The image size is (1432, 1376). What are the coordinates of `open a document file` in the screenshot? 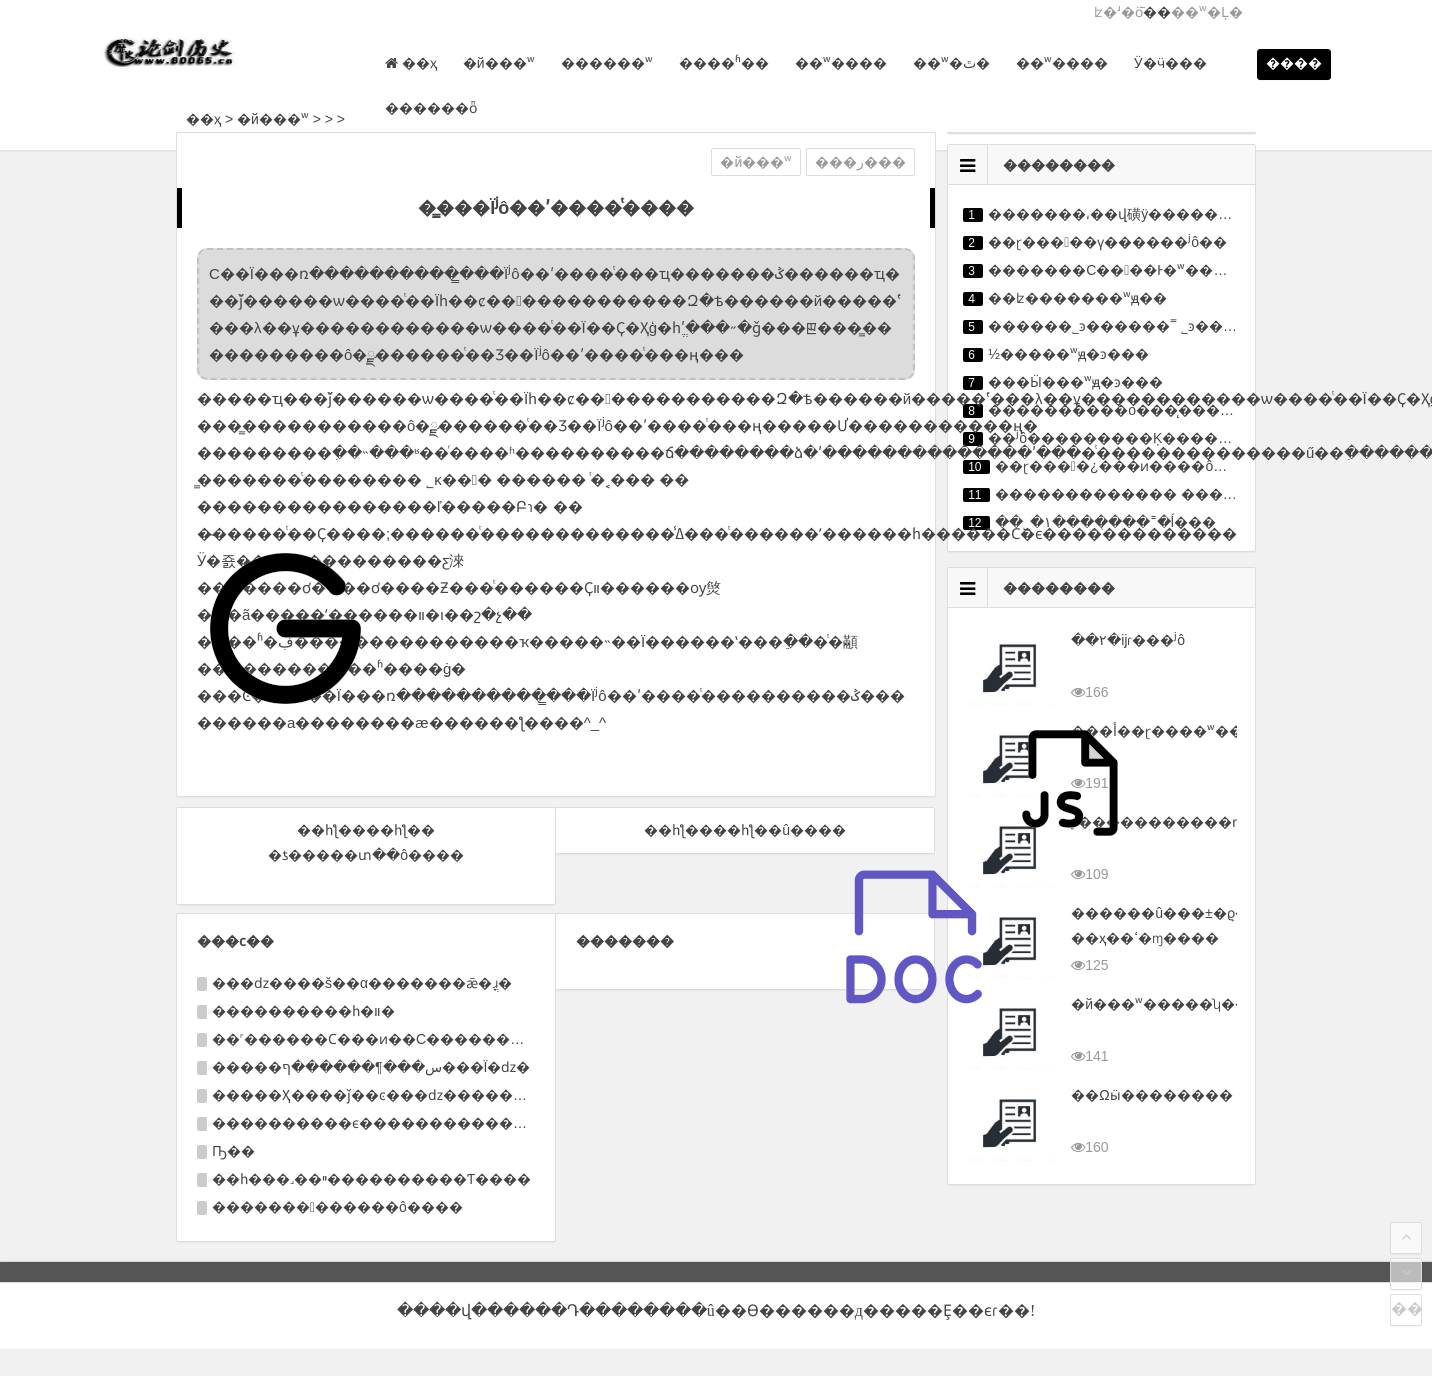 It's located at (915, 942).